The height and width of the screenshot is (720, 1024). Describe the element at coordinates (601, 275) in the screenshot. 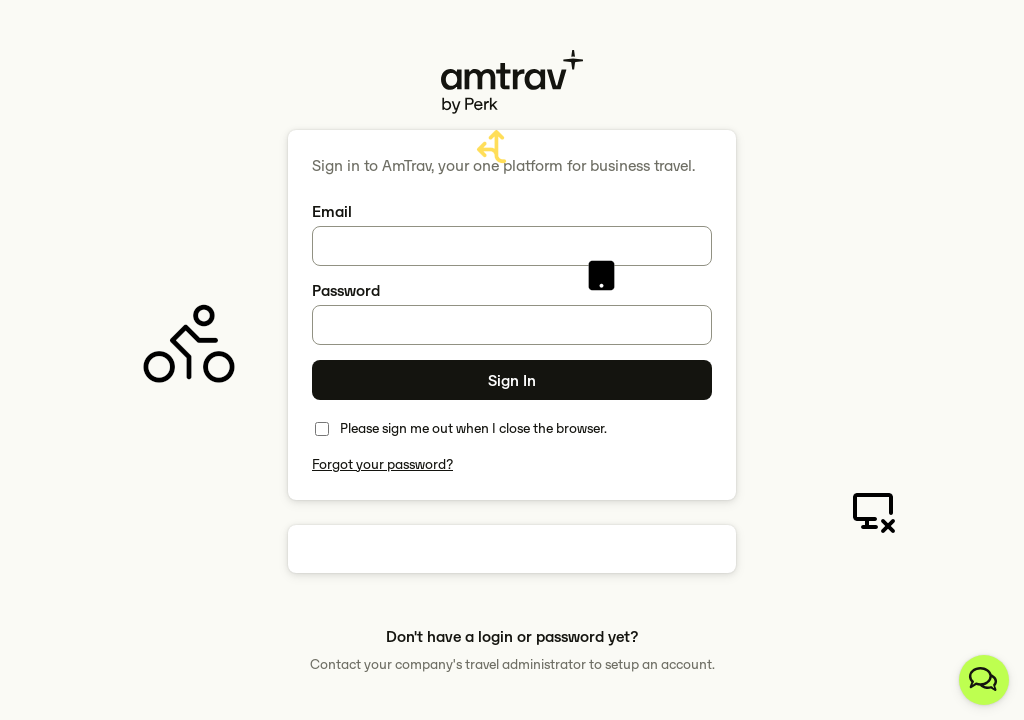

I see `tablet device with home button` at that location.